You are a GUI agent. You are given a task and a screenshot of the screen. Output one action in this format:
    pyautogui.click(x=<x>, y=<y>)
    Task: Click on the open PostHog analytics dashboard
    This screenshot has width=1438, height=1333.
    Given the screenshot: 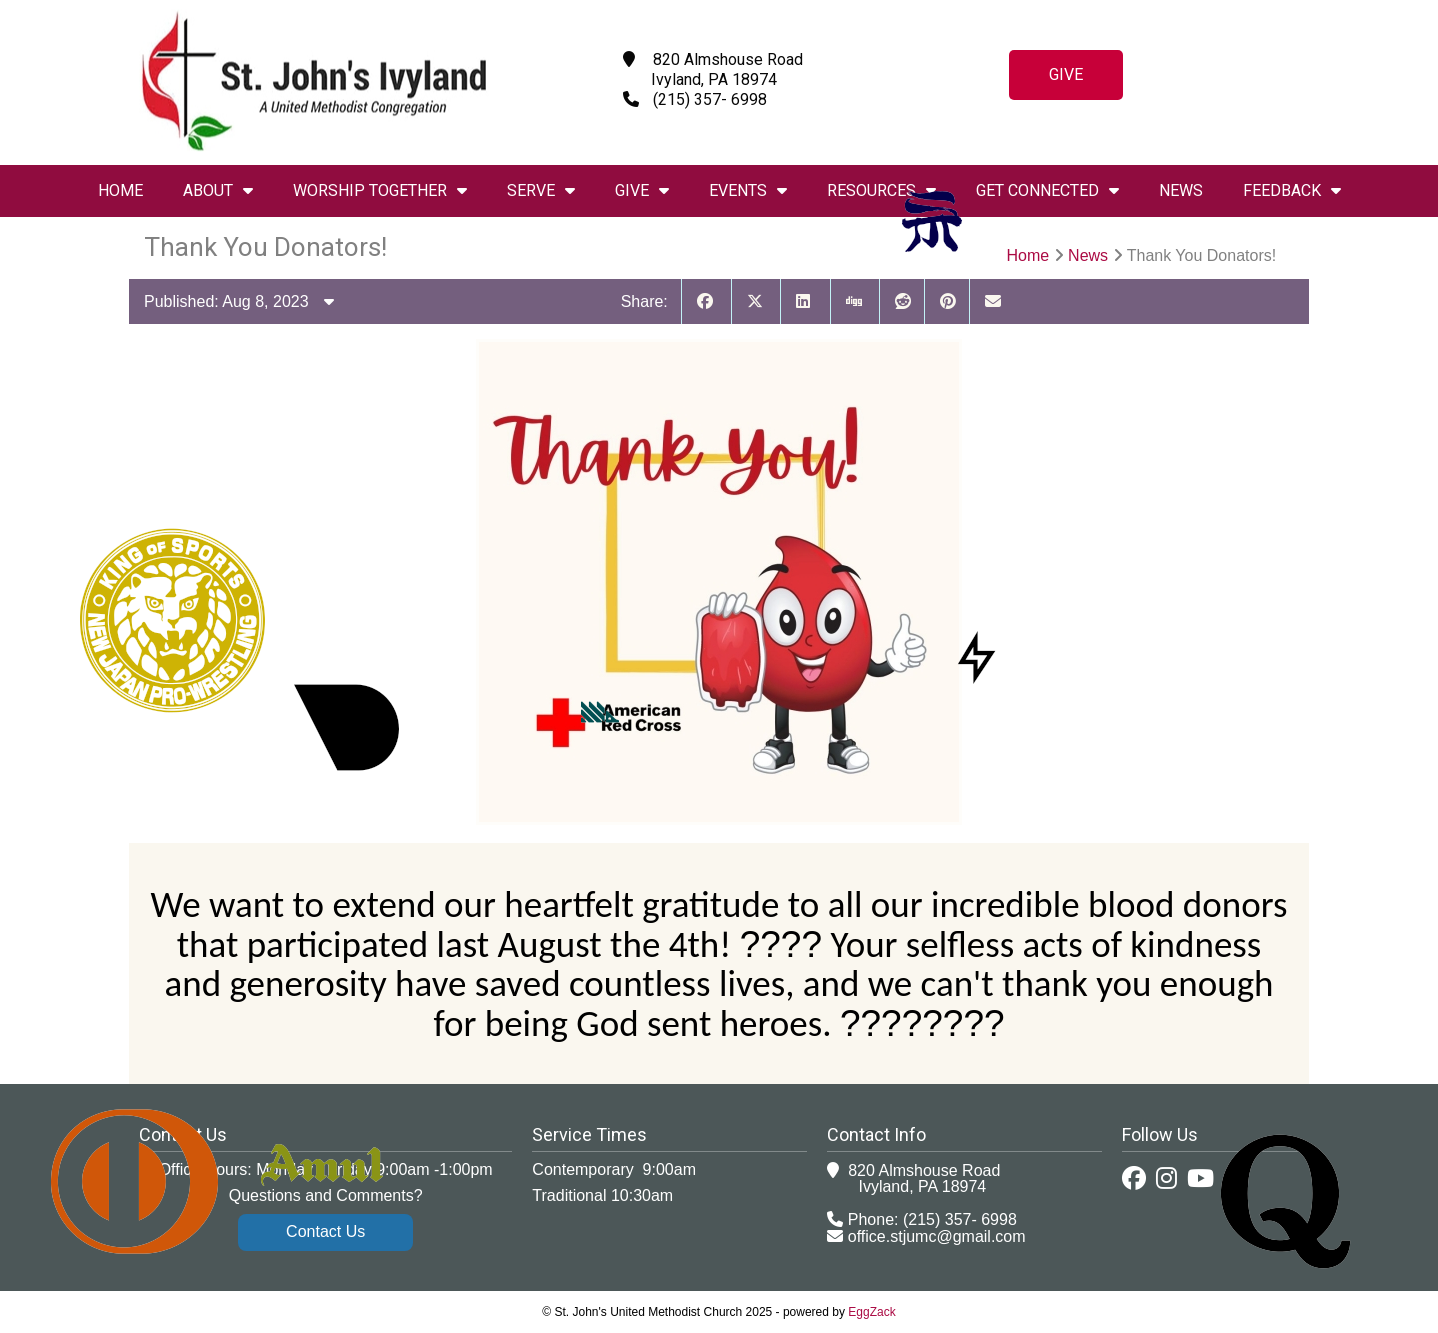 What is the action you would take?
    pyautogui.click(x=600, y=712)
    